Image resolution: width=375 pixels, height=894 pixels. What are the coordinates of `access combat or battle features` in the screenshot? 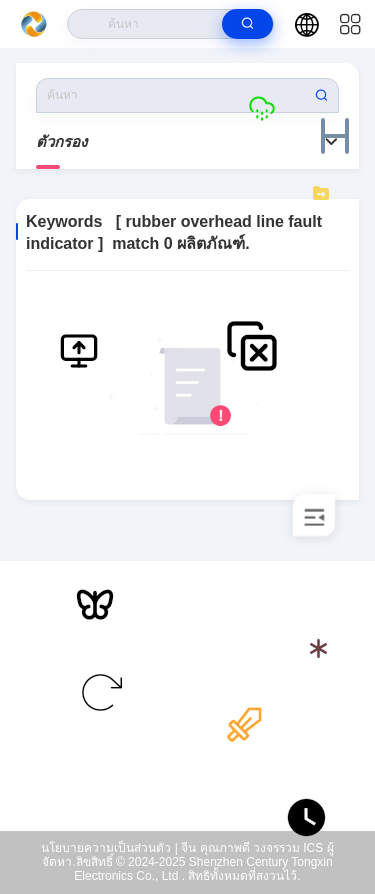 It's located at (245, 724).